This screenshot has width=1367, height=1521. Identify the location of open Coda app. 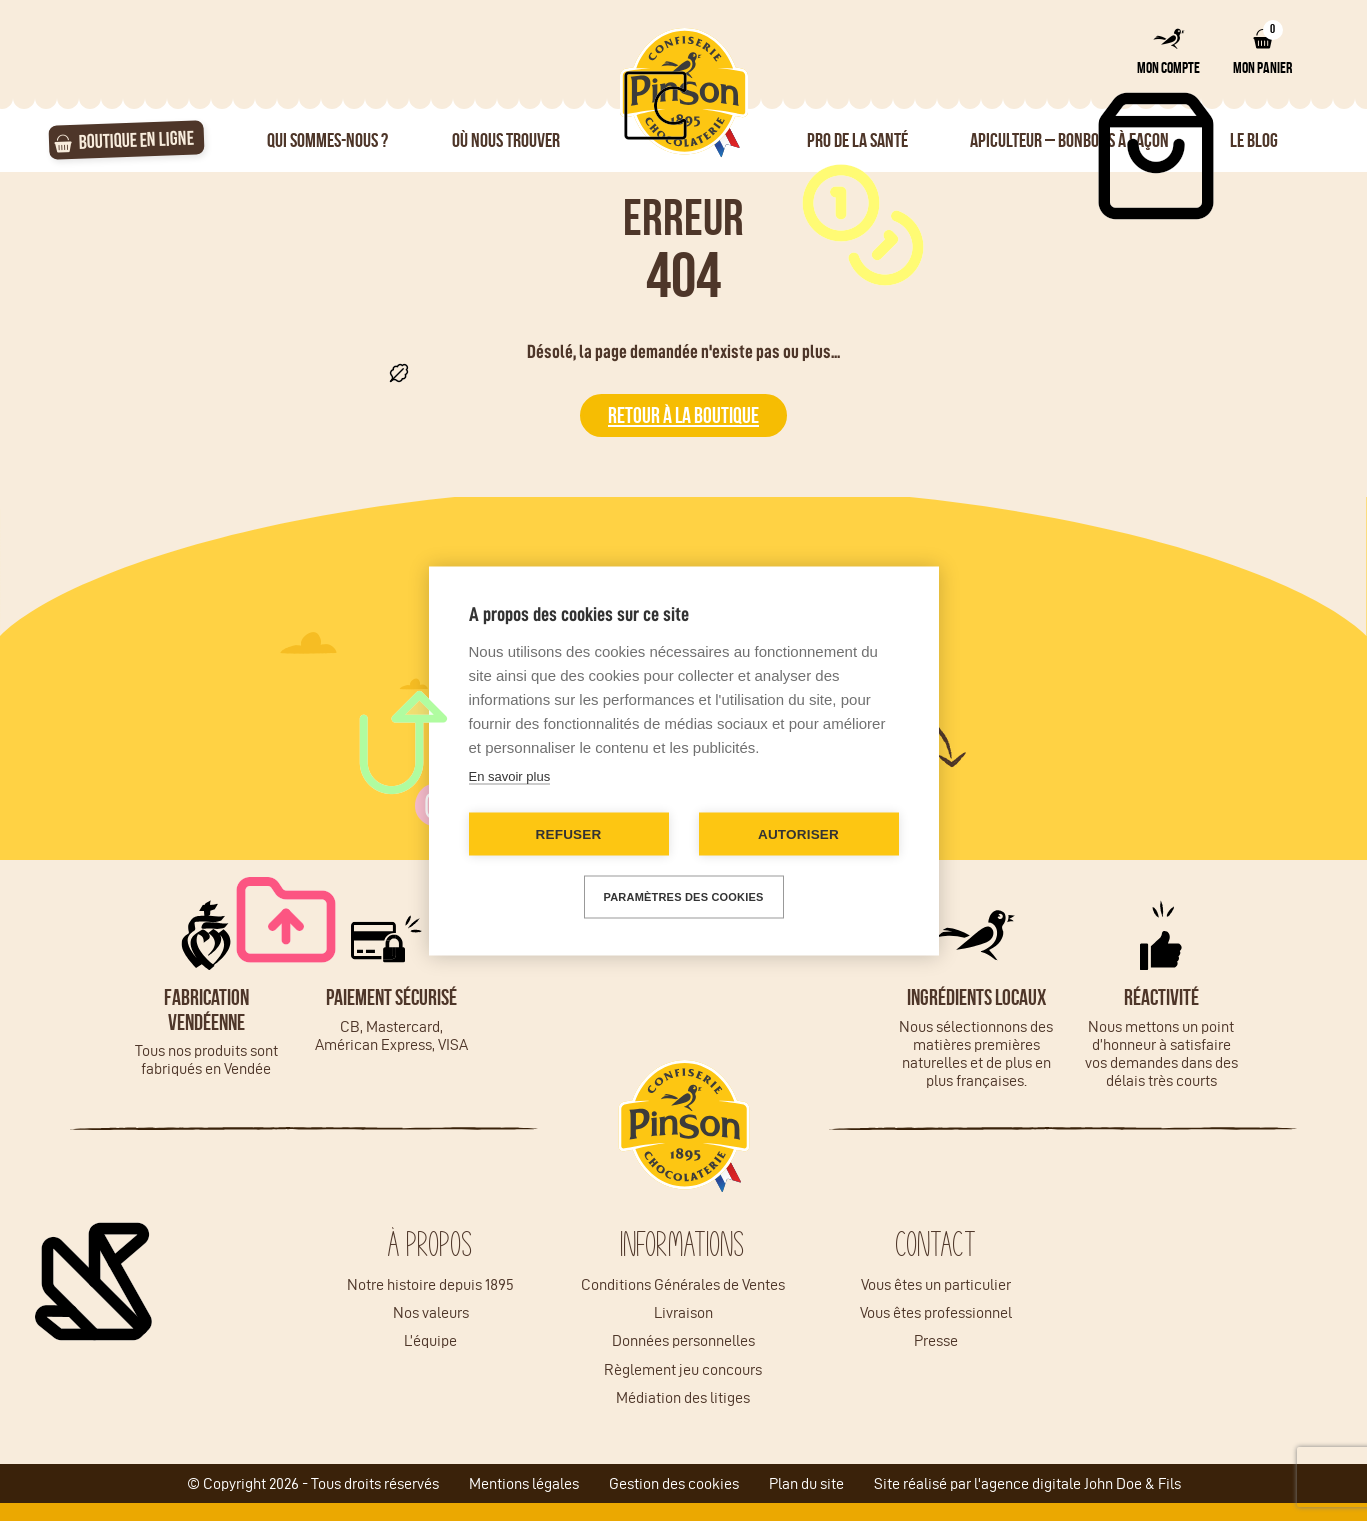
(655, 105).